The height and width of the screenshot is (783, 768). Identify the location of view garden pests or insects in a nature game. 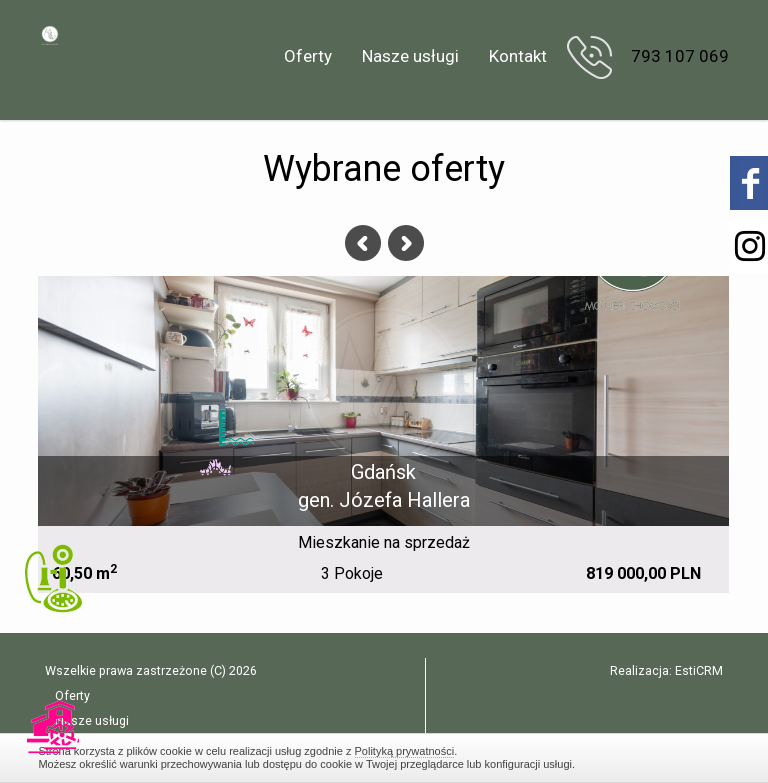
(215, 467).